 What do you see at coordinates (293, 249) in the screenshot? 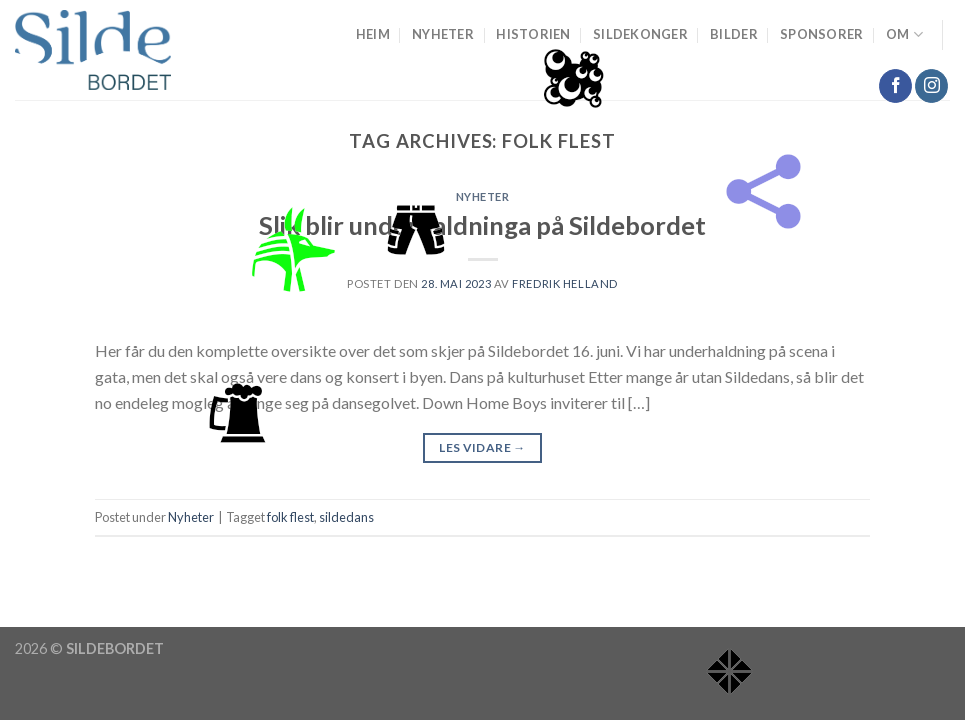
I see `select anubis character or deity` at bounding box center [293, 249].